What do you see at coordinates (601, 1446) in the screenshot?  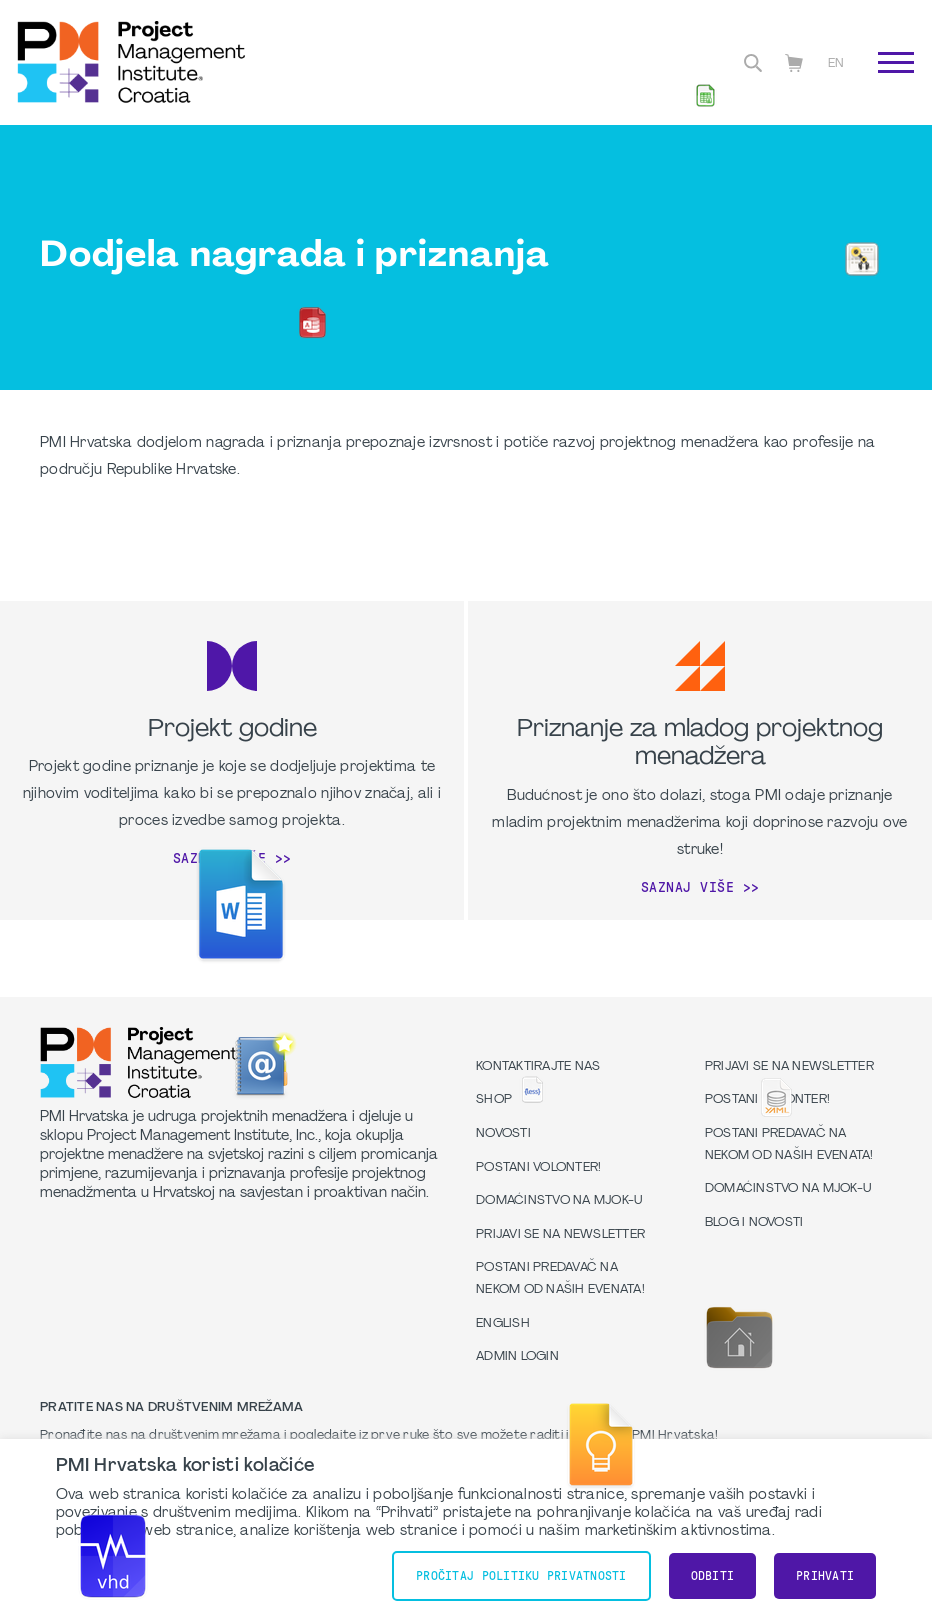 I see `open a google keep note file` at bounding box center [601, 1446].